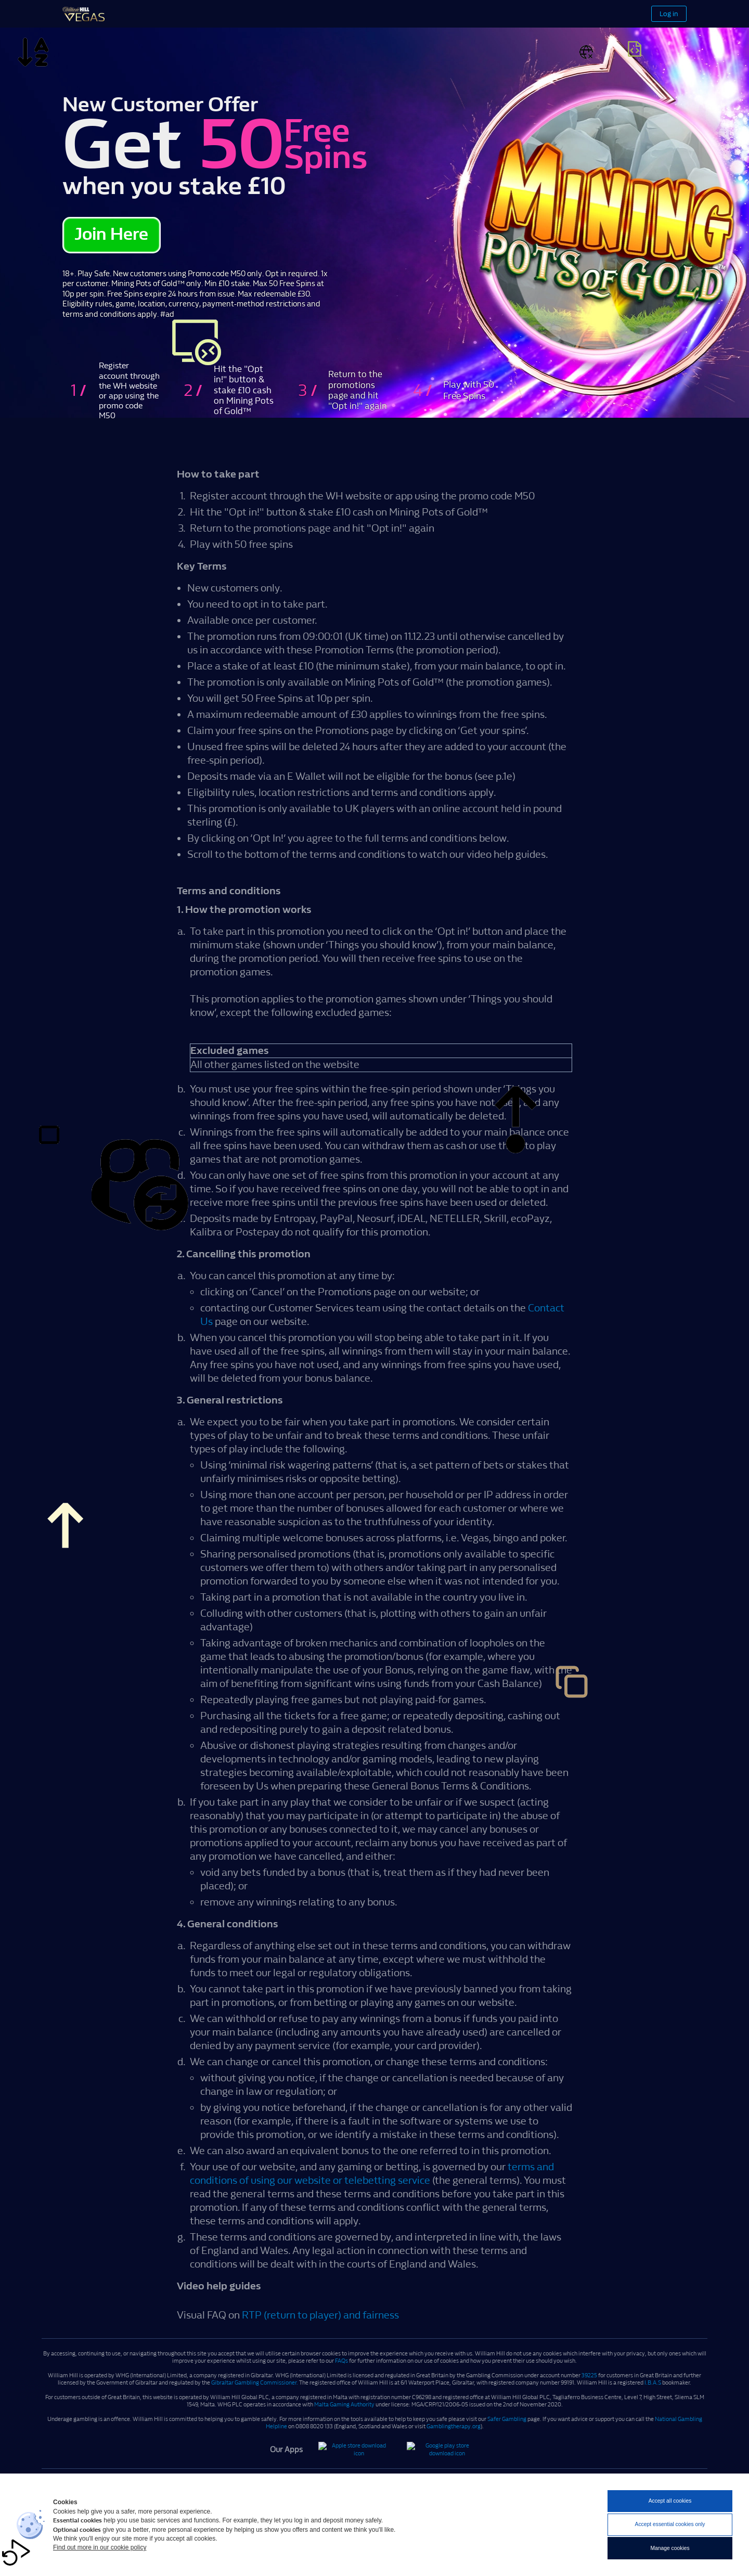 The height and width of the screenshot is (2576, 749). Describe the element at coordinates (17, 2551) in the screenshot. I see `rerun the current debug session` at that location.